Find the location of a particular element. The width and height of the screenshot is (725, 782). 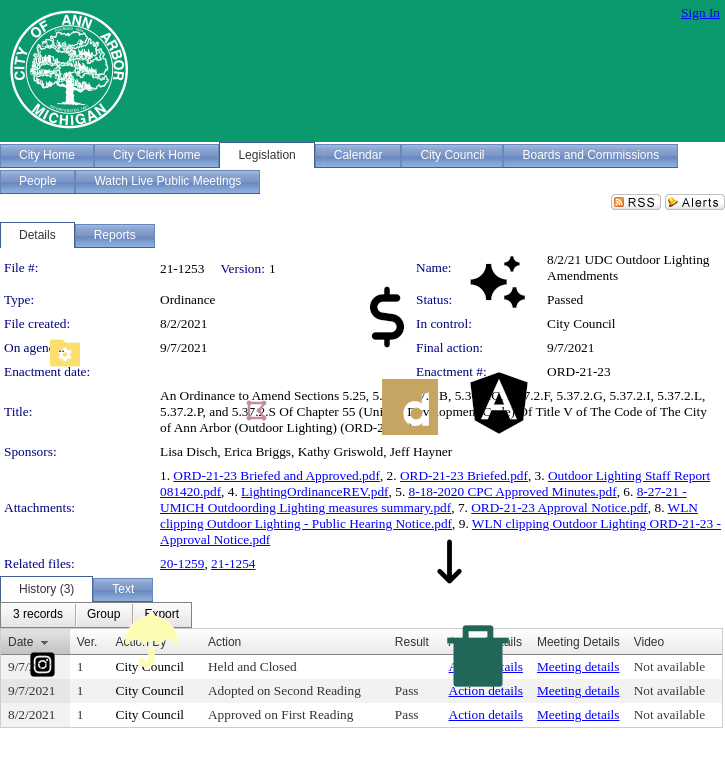

view weather protection or rain forecast is located at coordinates (151, 641).